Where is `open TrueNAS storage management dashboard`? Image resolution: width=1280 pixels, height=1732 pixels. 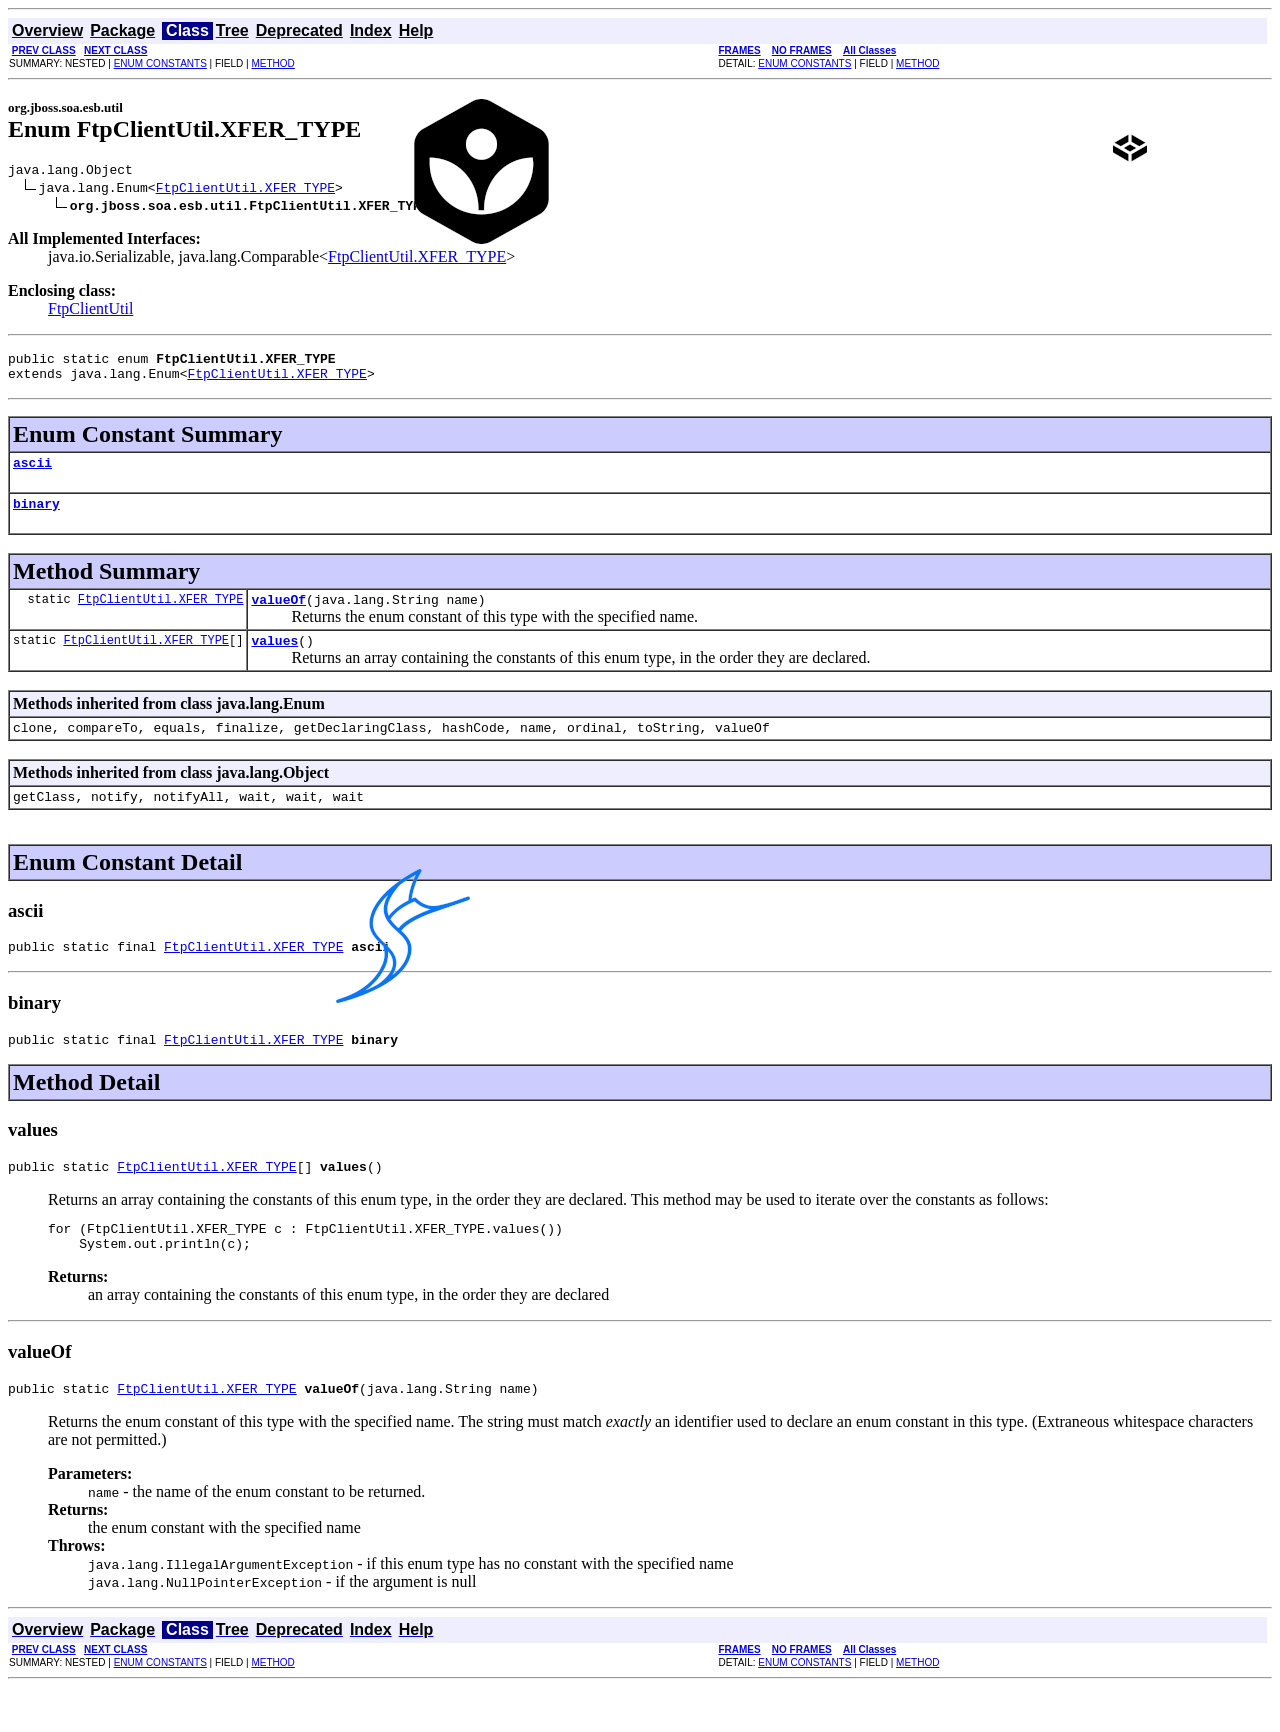
open TrueNAS storage management dashboard is located at coordinates (1130, 148).